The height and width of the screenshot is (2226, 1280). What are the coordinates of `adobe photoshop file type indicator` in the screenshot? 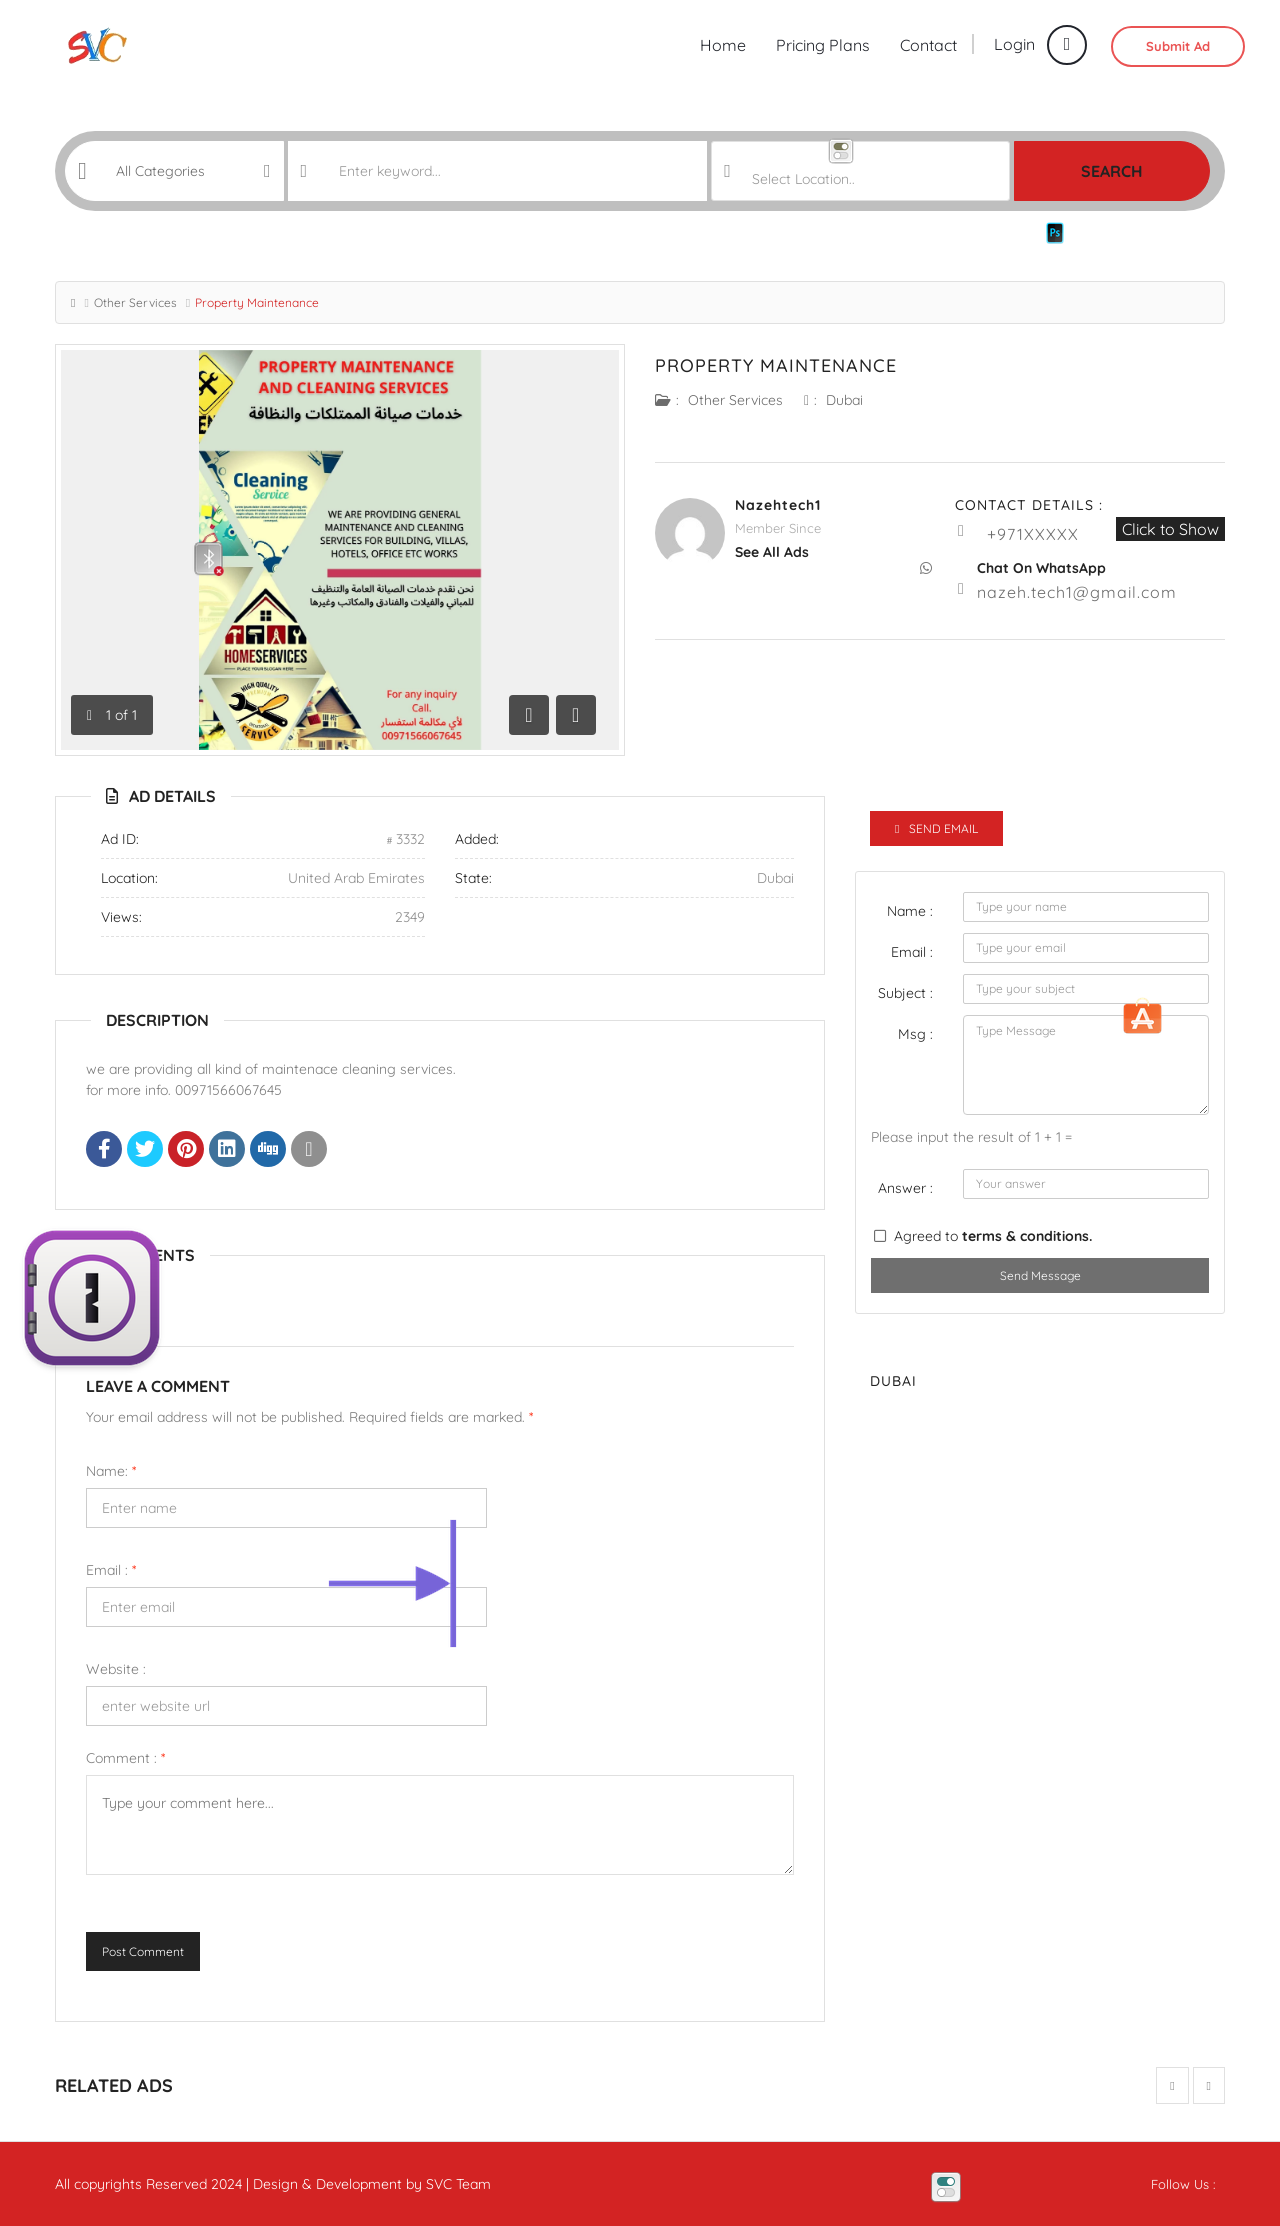 It's located at (1055, 233).